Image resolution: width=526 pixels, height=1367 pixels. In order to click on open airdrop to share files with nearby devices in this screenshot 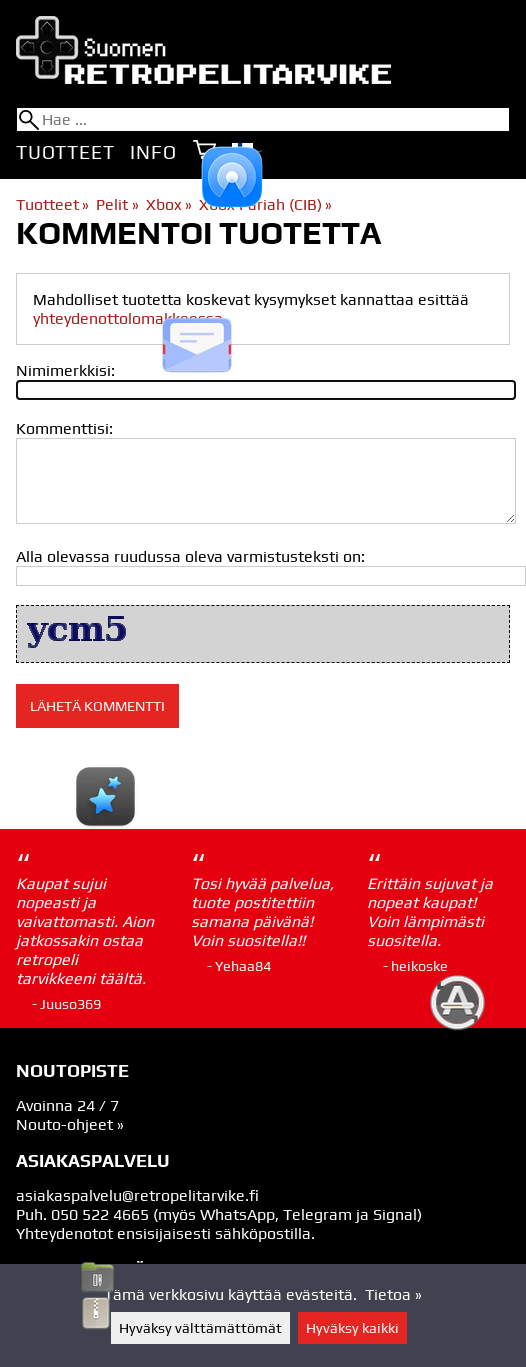, I will do `click(232, 177)`.